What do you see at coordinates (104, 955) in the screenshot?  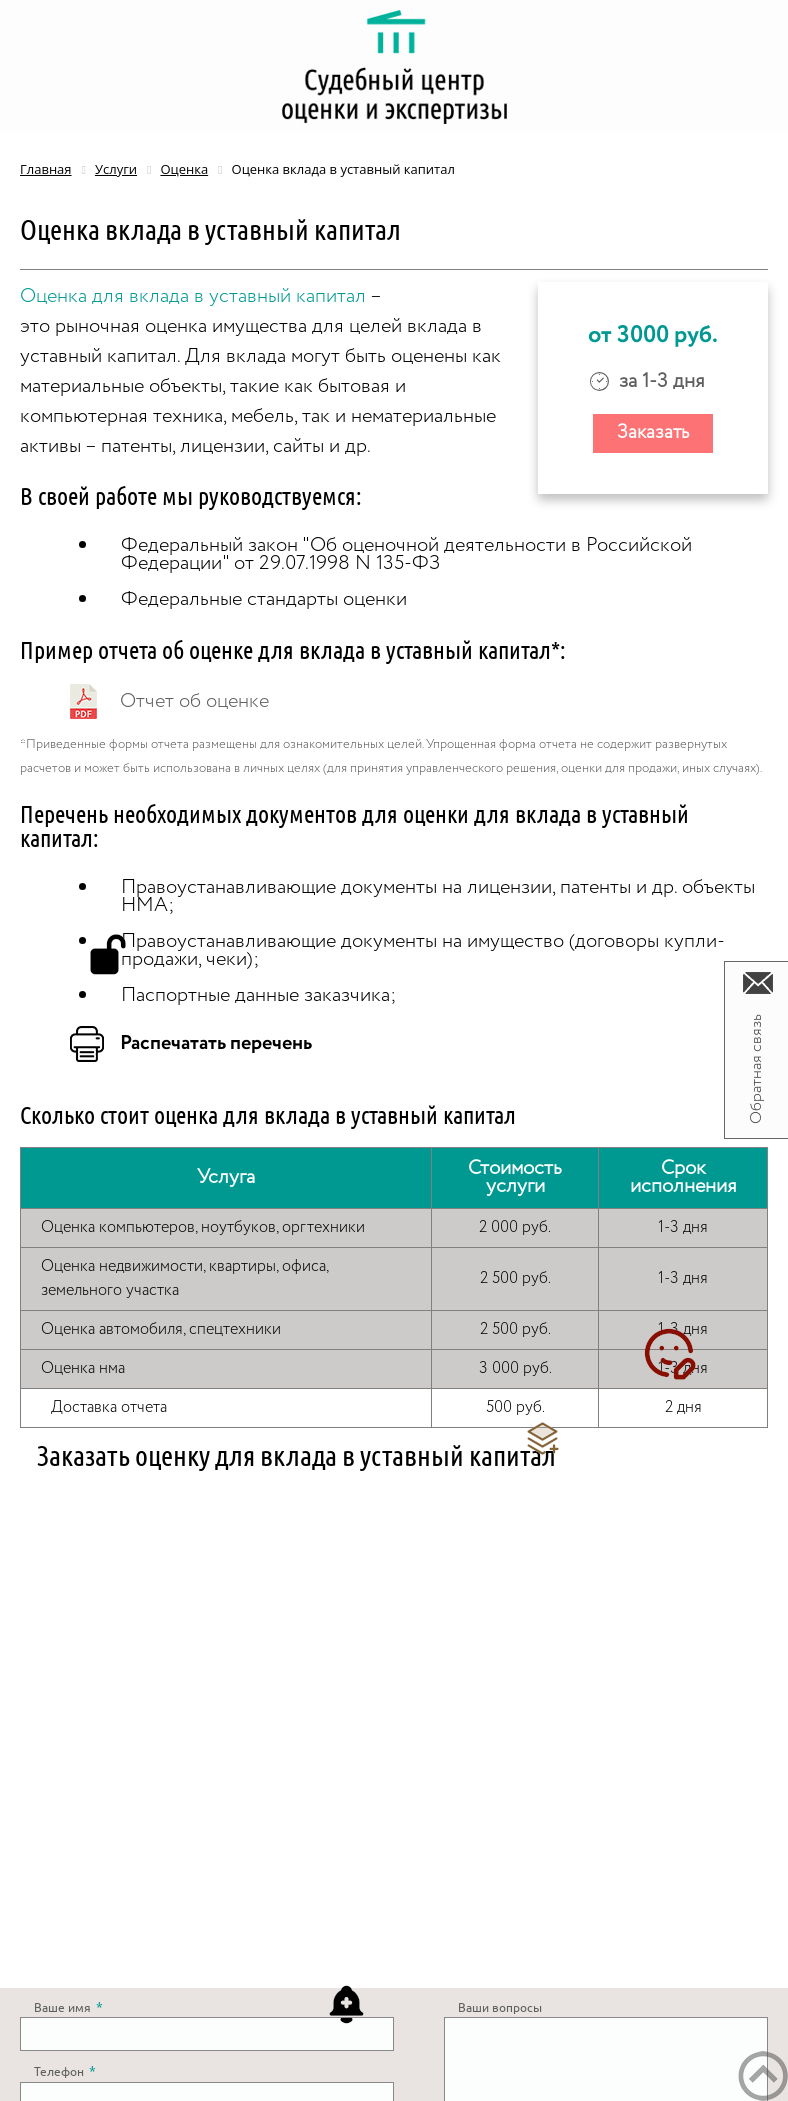 I see `unlock or access secured content` at bounding box center [104, 955].